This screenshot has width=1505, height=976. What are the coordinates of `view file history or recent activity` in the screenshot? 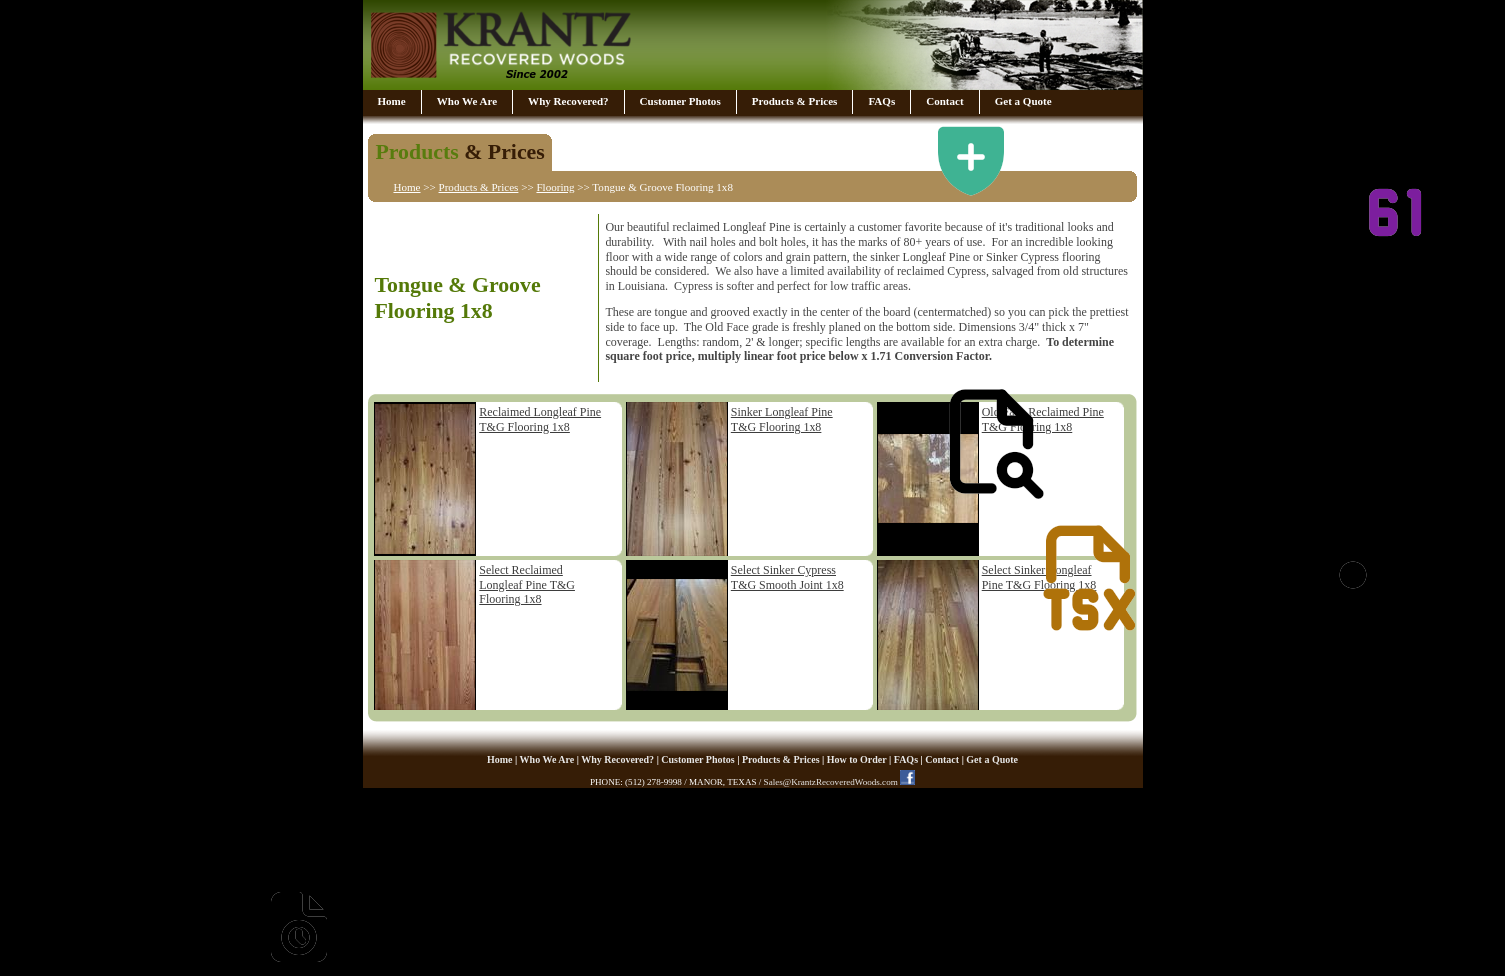 It's located at (299, 927).